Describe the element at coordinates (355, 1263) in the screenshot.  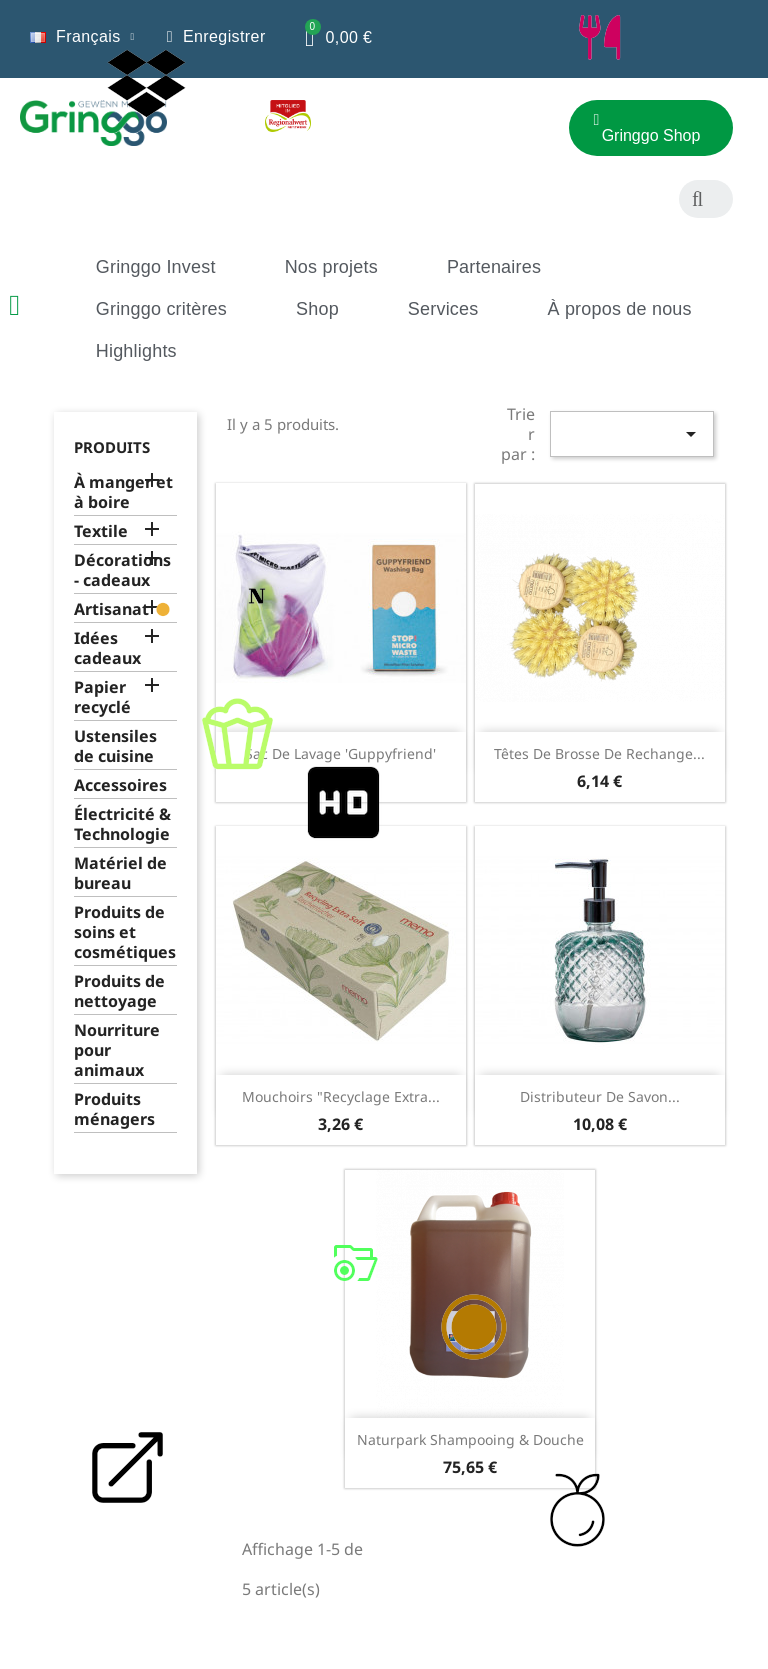
I see `expanded root directory in file explorer` at that location.